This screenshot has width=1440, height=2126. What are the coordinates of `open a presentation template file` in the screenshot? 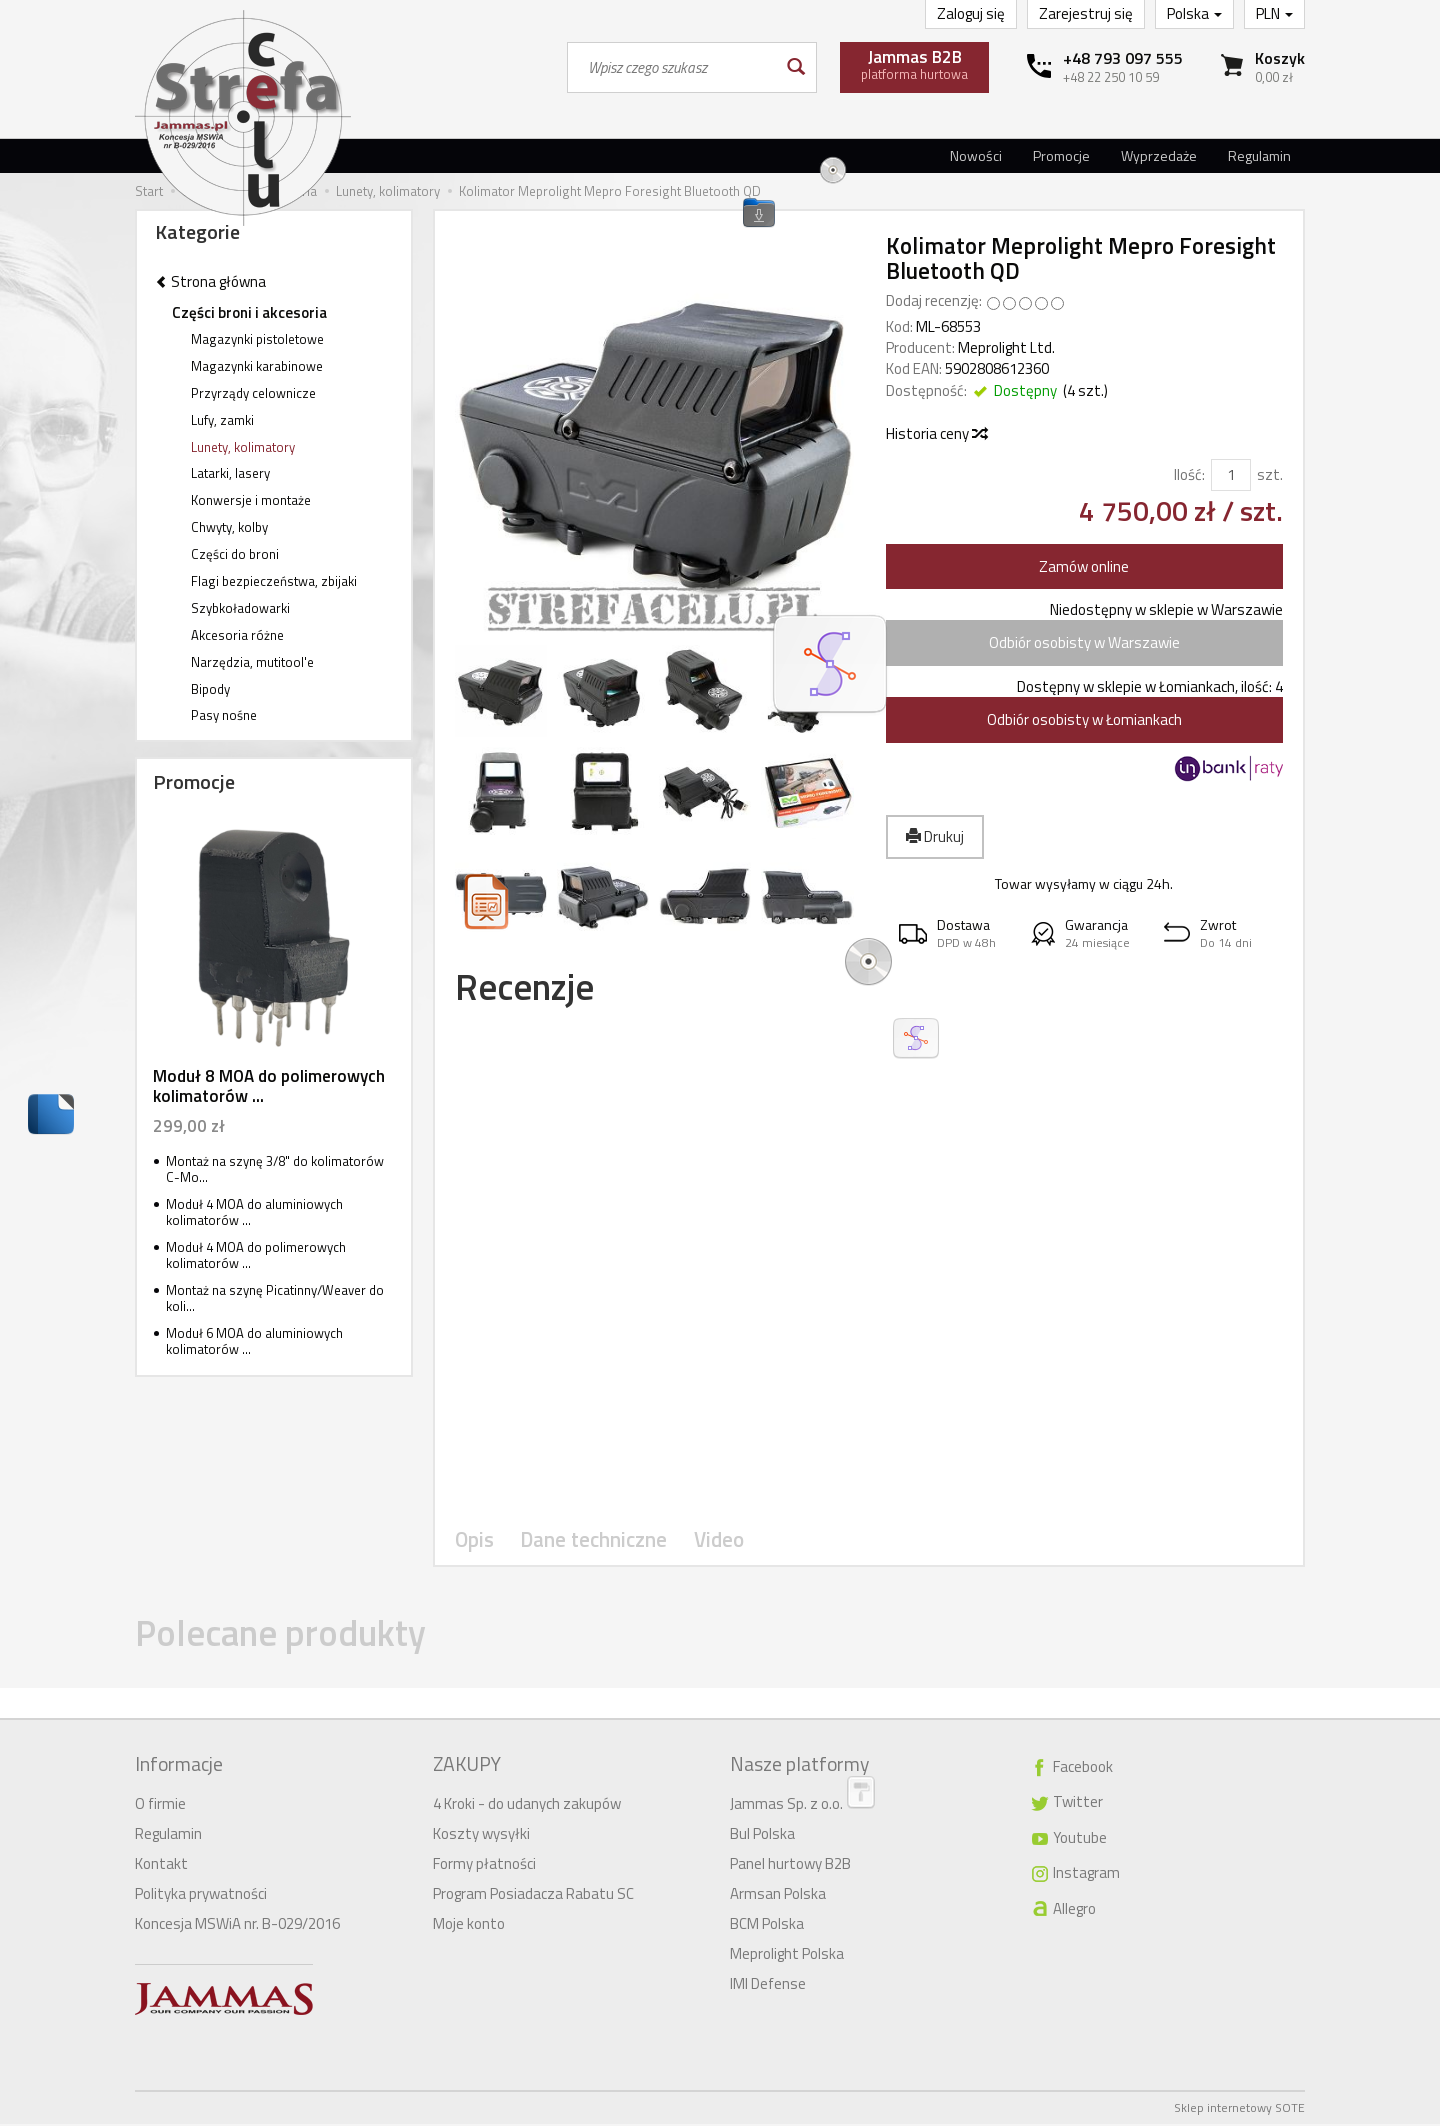 It's located at (486, 901).